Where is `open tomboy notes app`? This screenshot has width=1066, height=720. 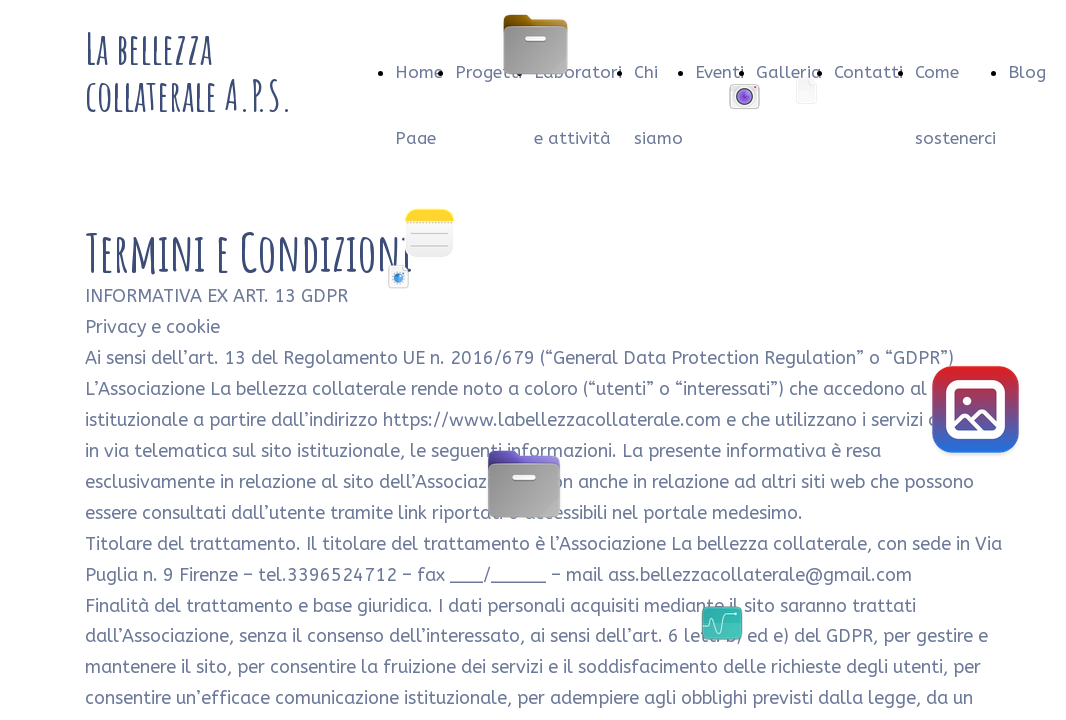 open tomboy notes app is located at coordinates (429, 233).